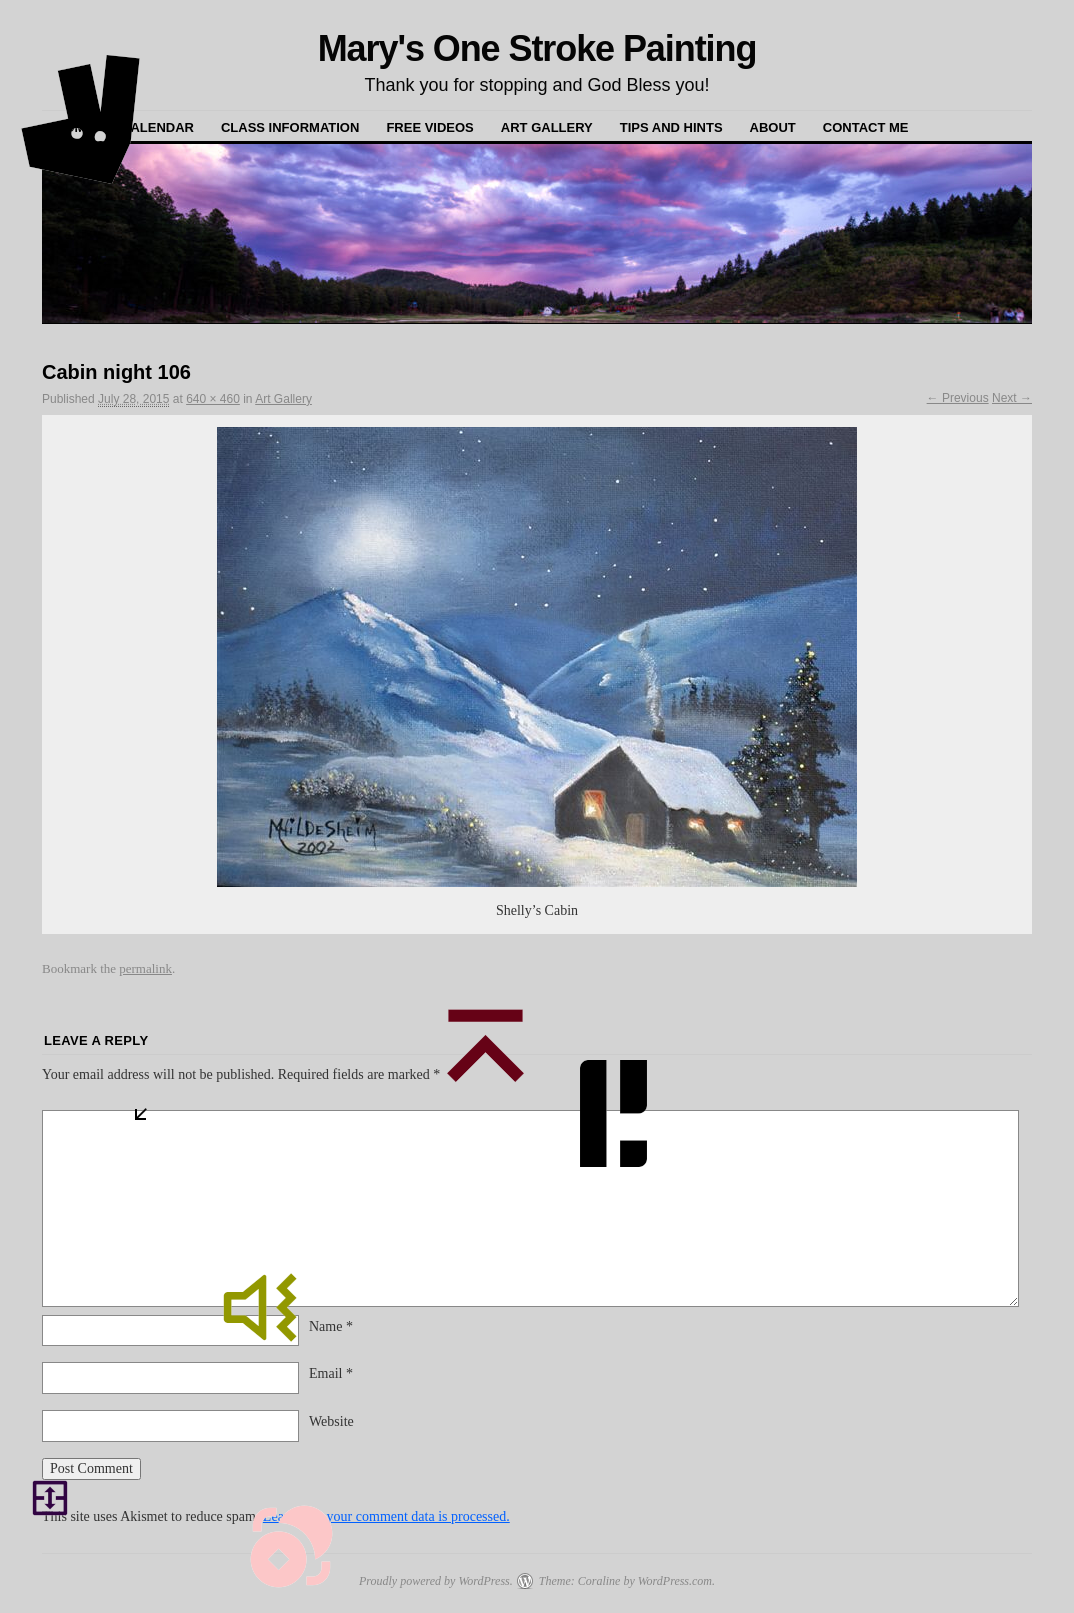 This screenshot has width=1074, height=1613. What do you see at coordinates (80, 119) in the screenshot?
I see `open the Deliveroo food delivery app` at bounding box center [80, 119].